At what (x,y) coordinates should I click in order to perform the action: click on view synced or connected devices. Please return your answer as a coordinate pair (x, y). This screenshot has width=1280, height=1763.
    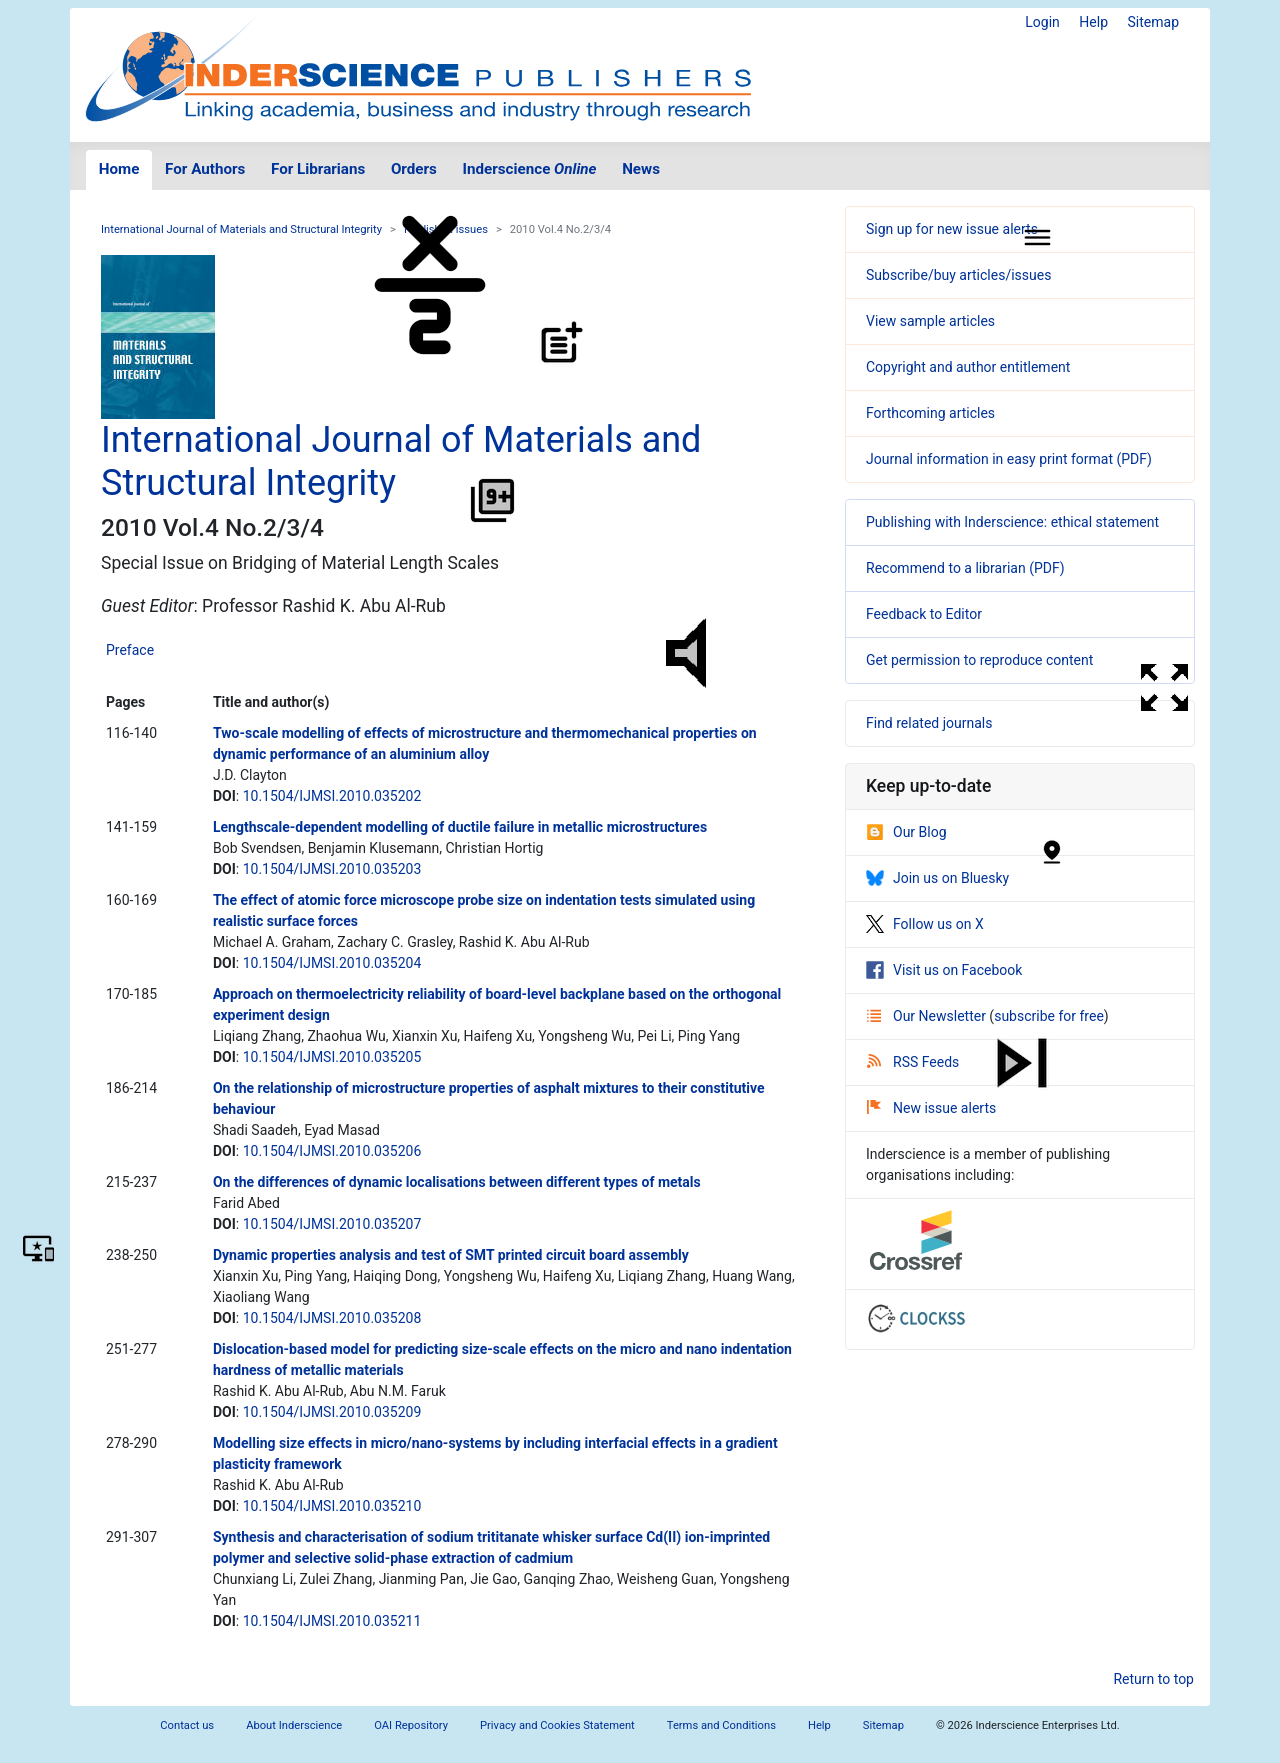
    Looking at the image, I should click on (38, 1248).